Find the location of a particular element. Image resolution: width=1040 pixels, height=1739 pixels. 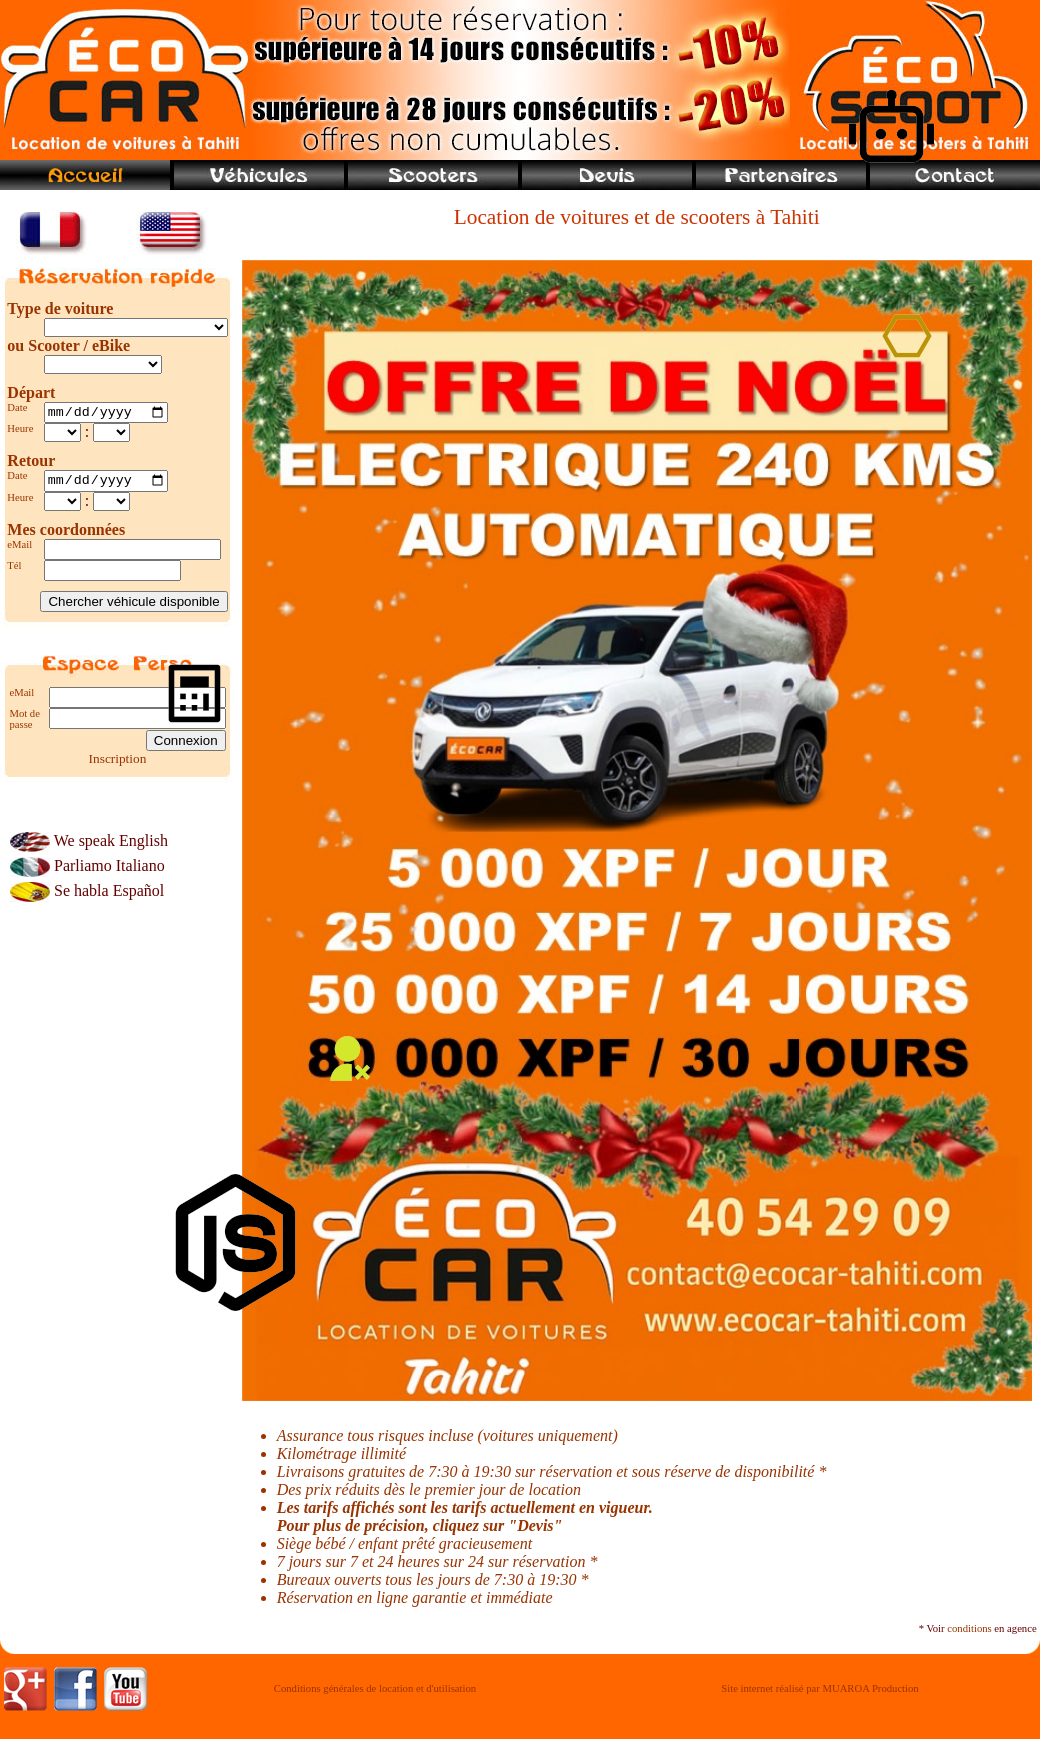

access AI or chatbot features is located at coordinates (891, 130).